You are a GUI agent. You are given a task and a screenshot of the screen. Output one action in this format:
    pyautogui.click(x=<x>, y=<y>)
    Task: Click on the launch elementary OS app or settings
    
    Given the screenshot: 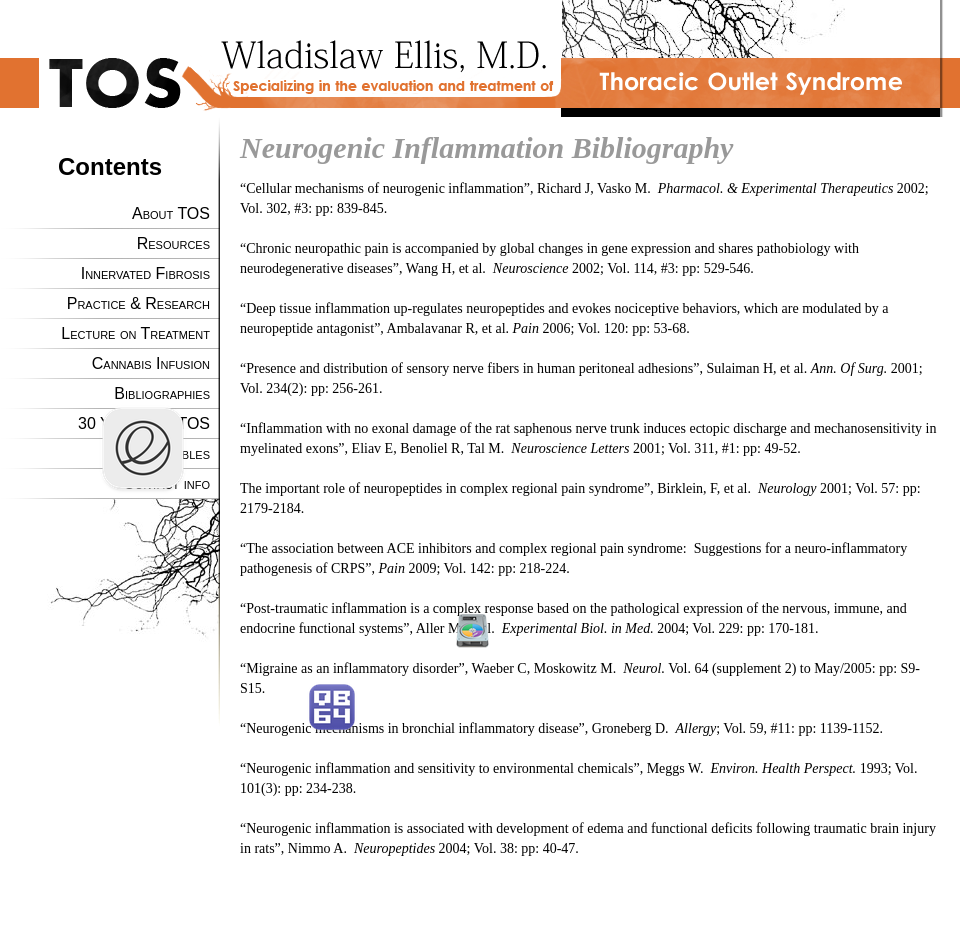 What is the action you would take?
    pyautogui.click(x=143, y=448)
    